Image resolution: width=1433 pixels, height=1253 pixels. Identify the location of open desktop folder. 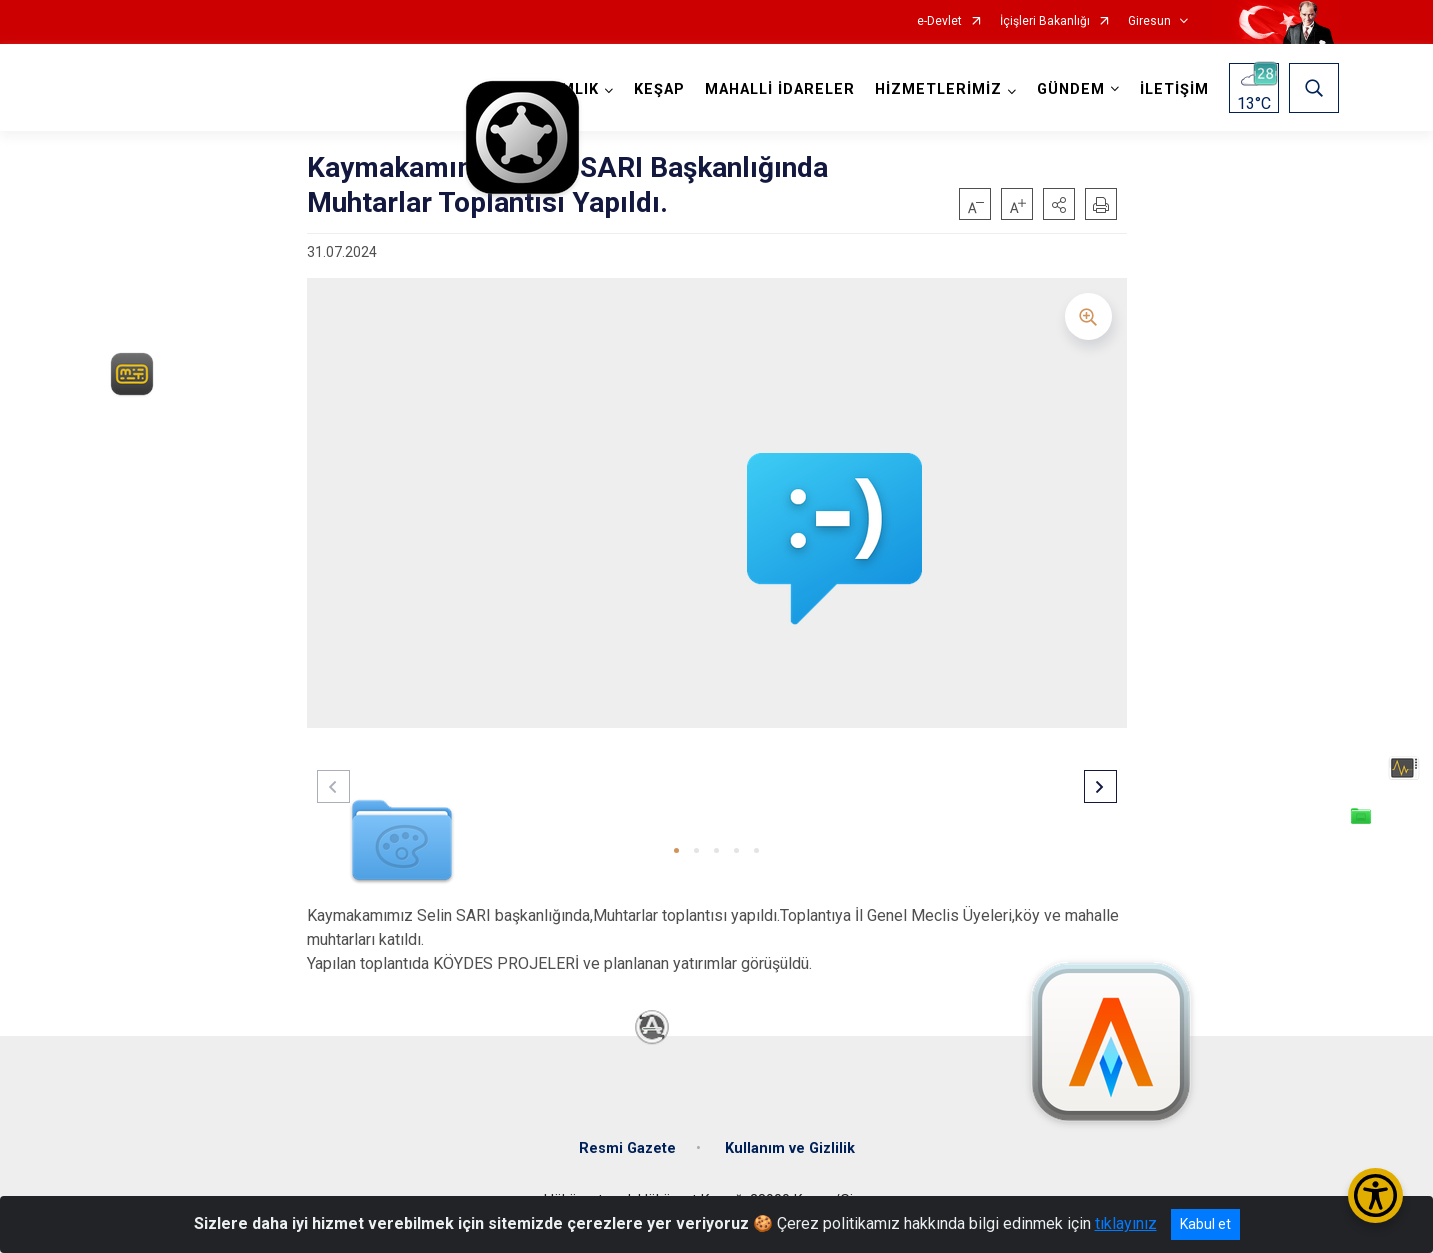
(1361, 816).